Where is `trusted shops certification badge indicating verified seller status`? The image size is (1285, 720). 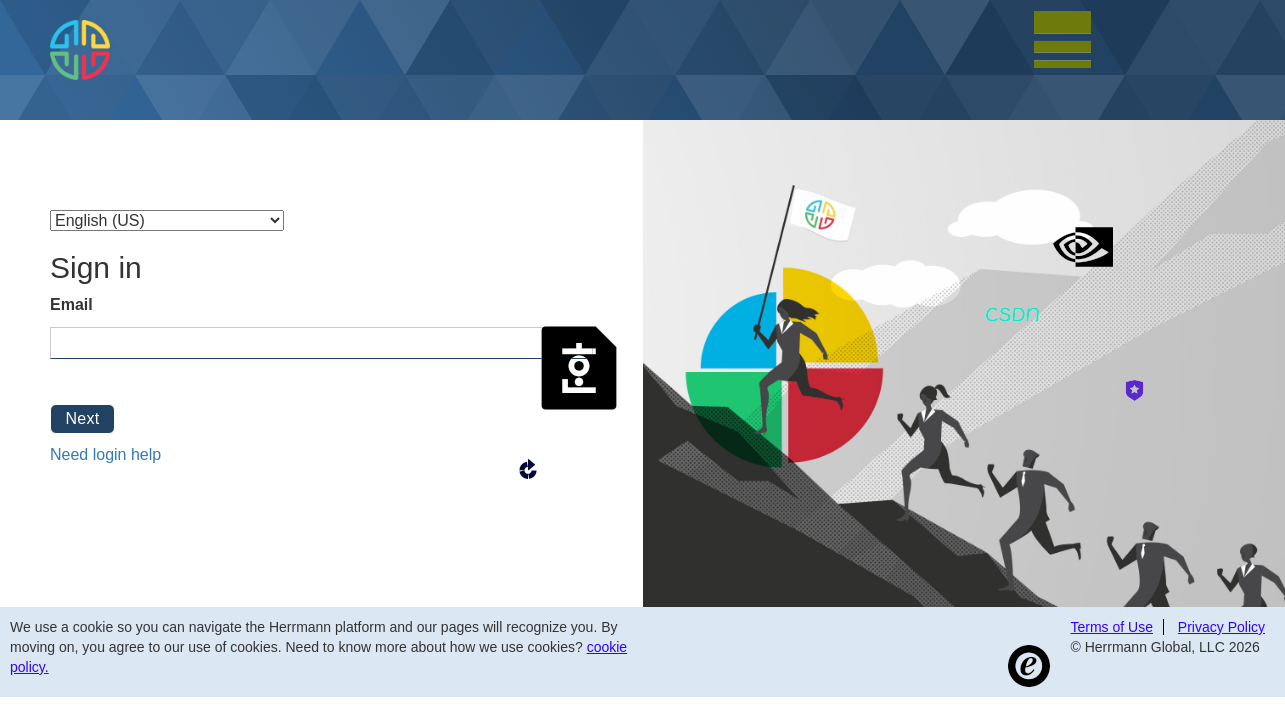
trusted shops certification badge indicating verified seller status is located at coordinates (1029, 666).